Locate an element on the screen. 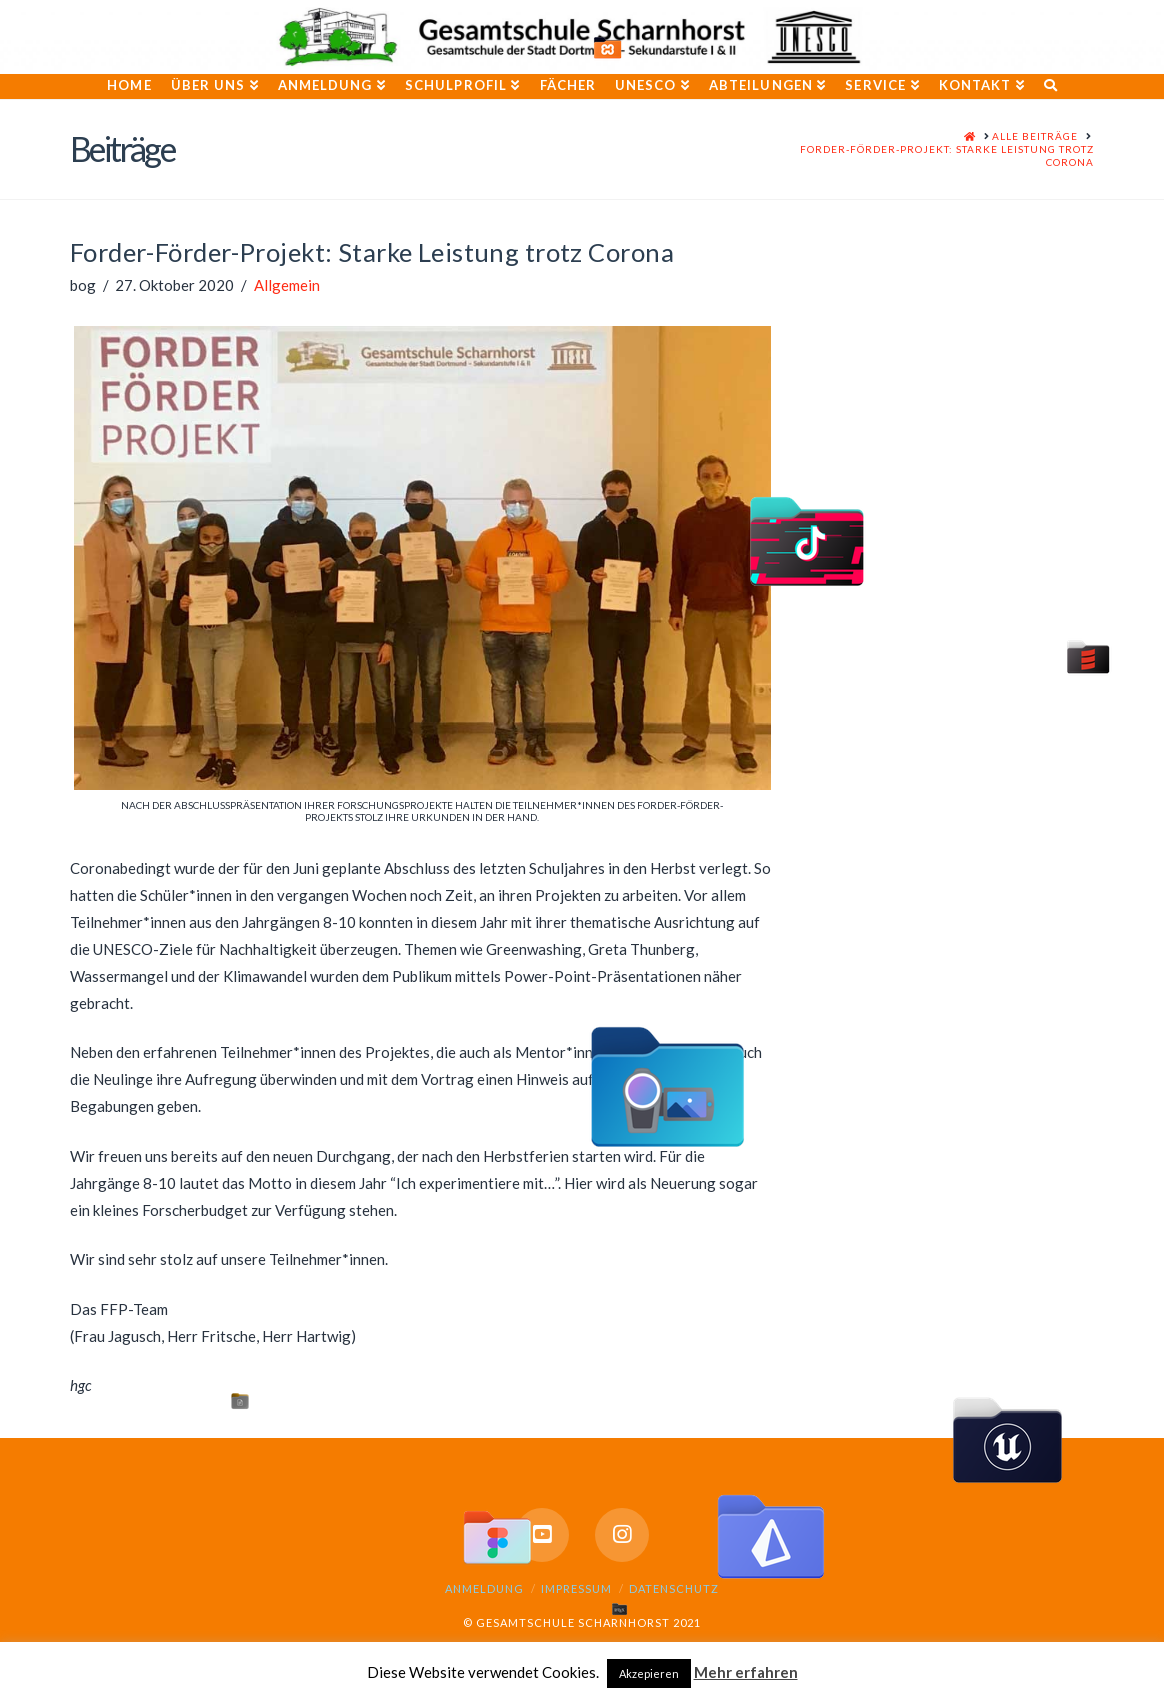  open folder containing LaTeX documents is located at coordinates (619, 1609).